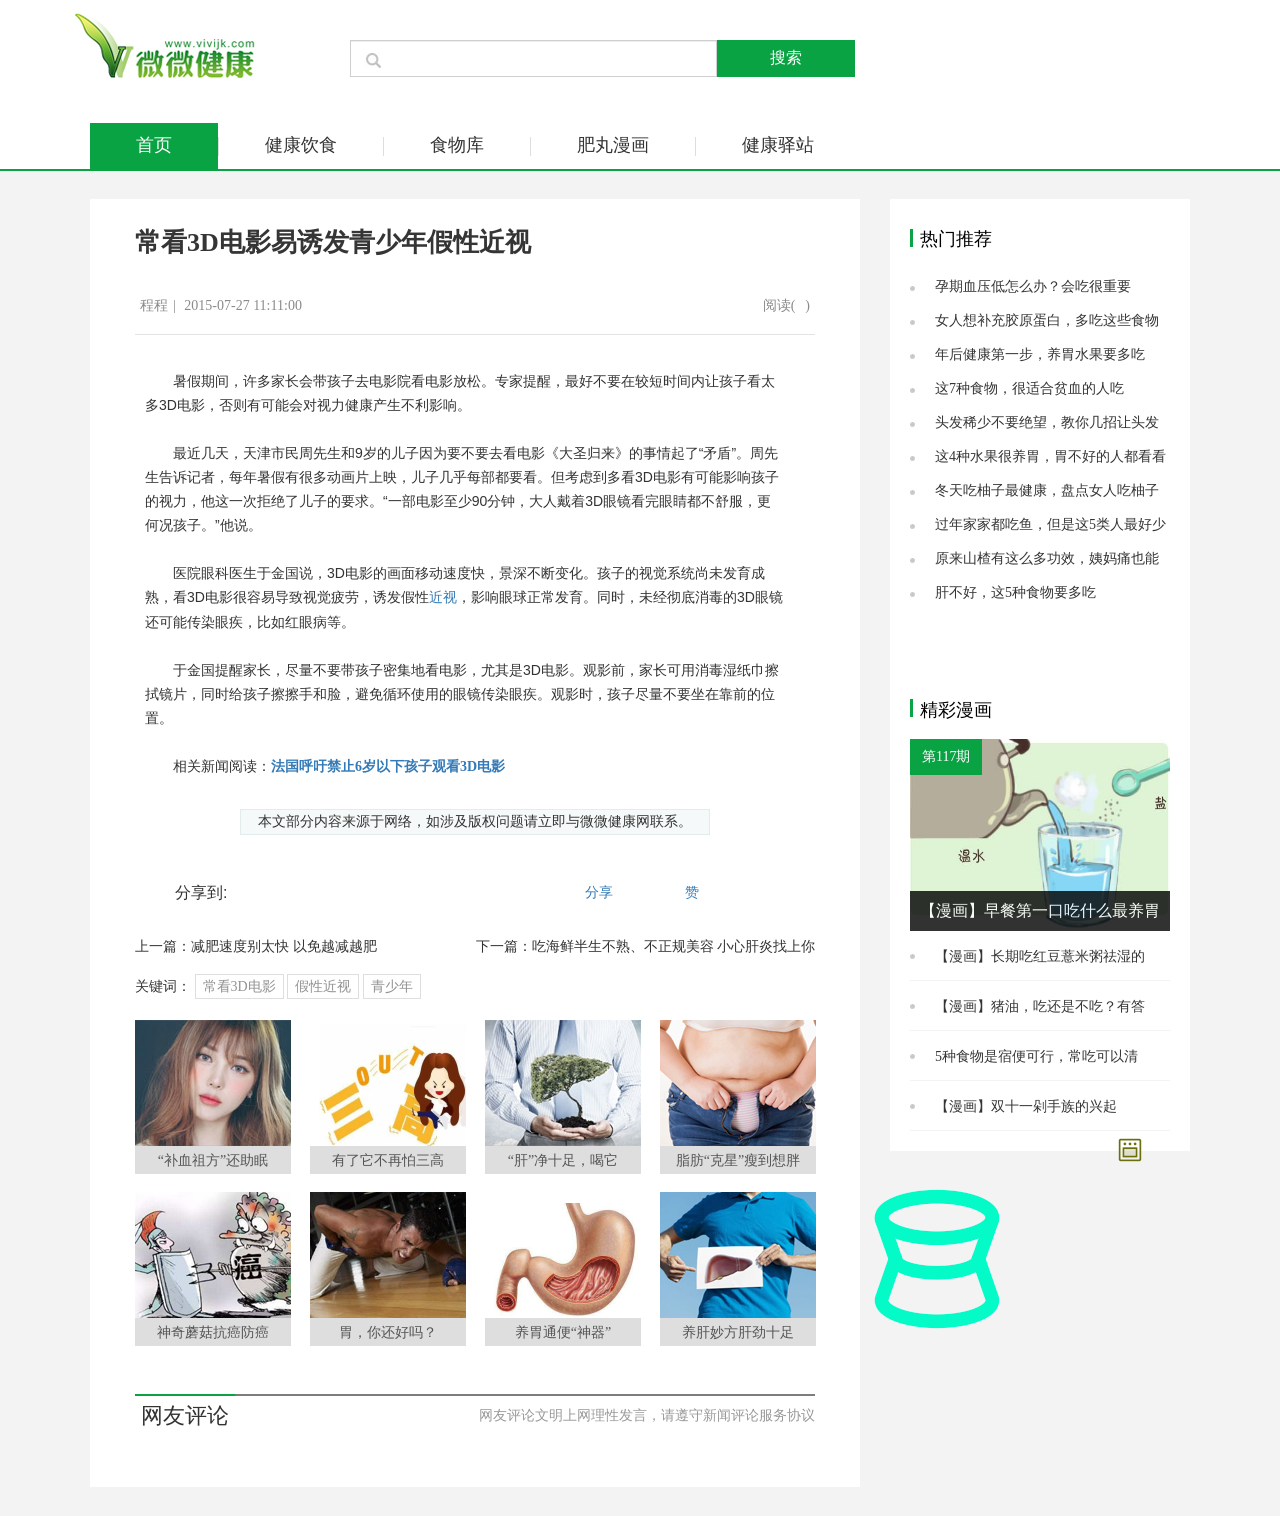  Describe the element at coordinates (1130, 1150) in the screenshot. I see `access oven controls in a smart home app` at that location.